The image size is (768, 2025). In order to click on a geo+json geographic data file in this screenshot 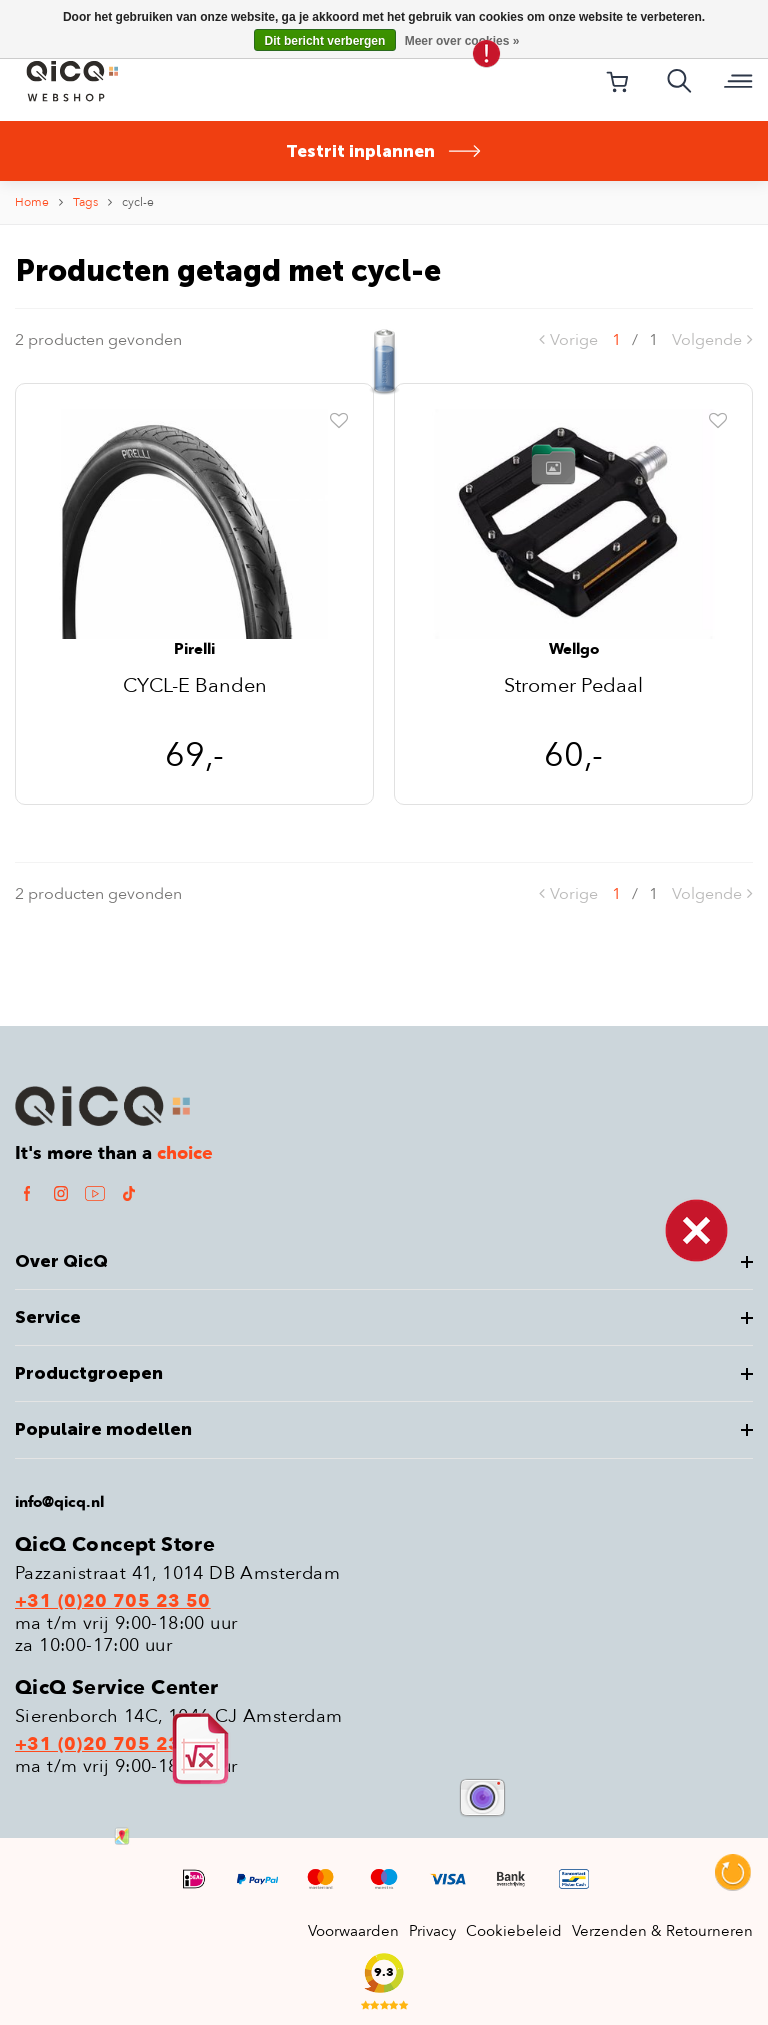, I will do `click(122, 1836)`.